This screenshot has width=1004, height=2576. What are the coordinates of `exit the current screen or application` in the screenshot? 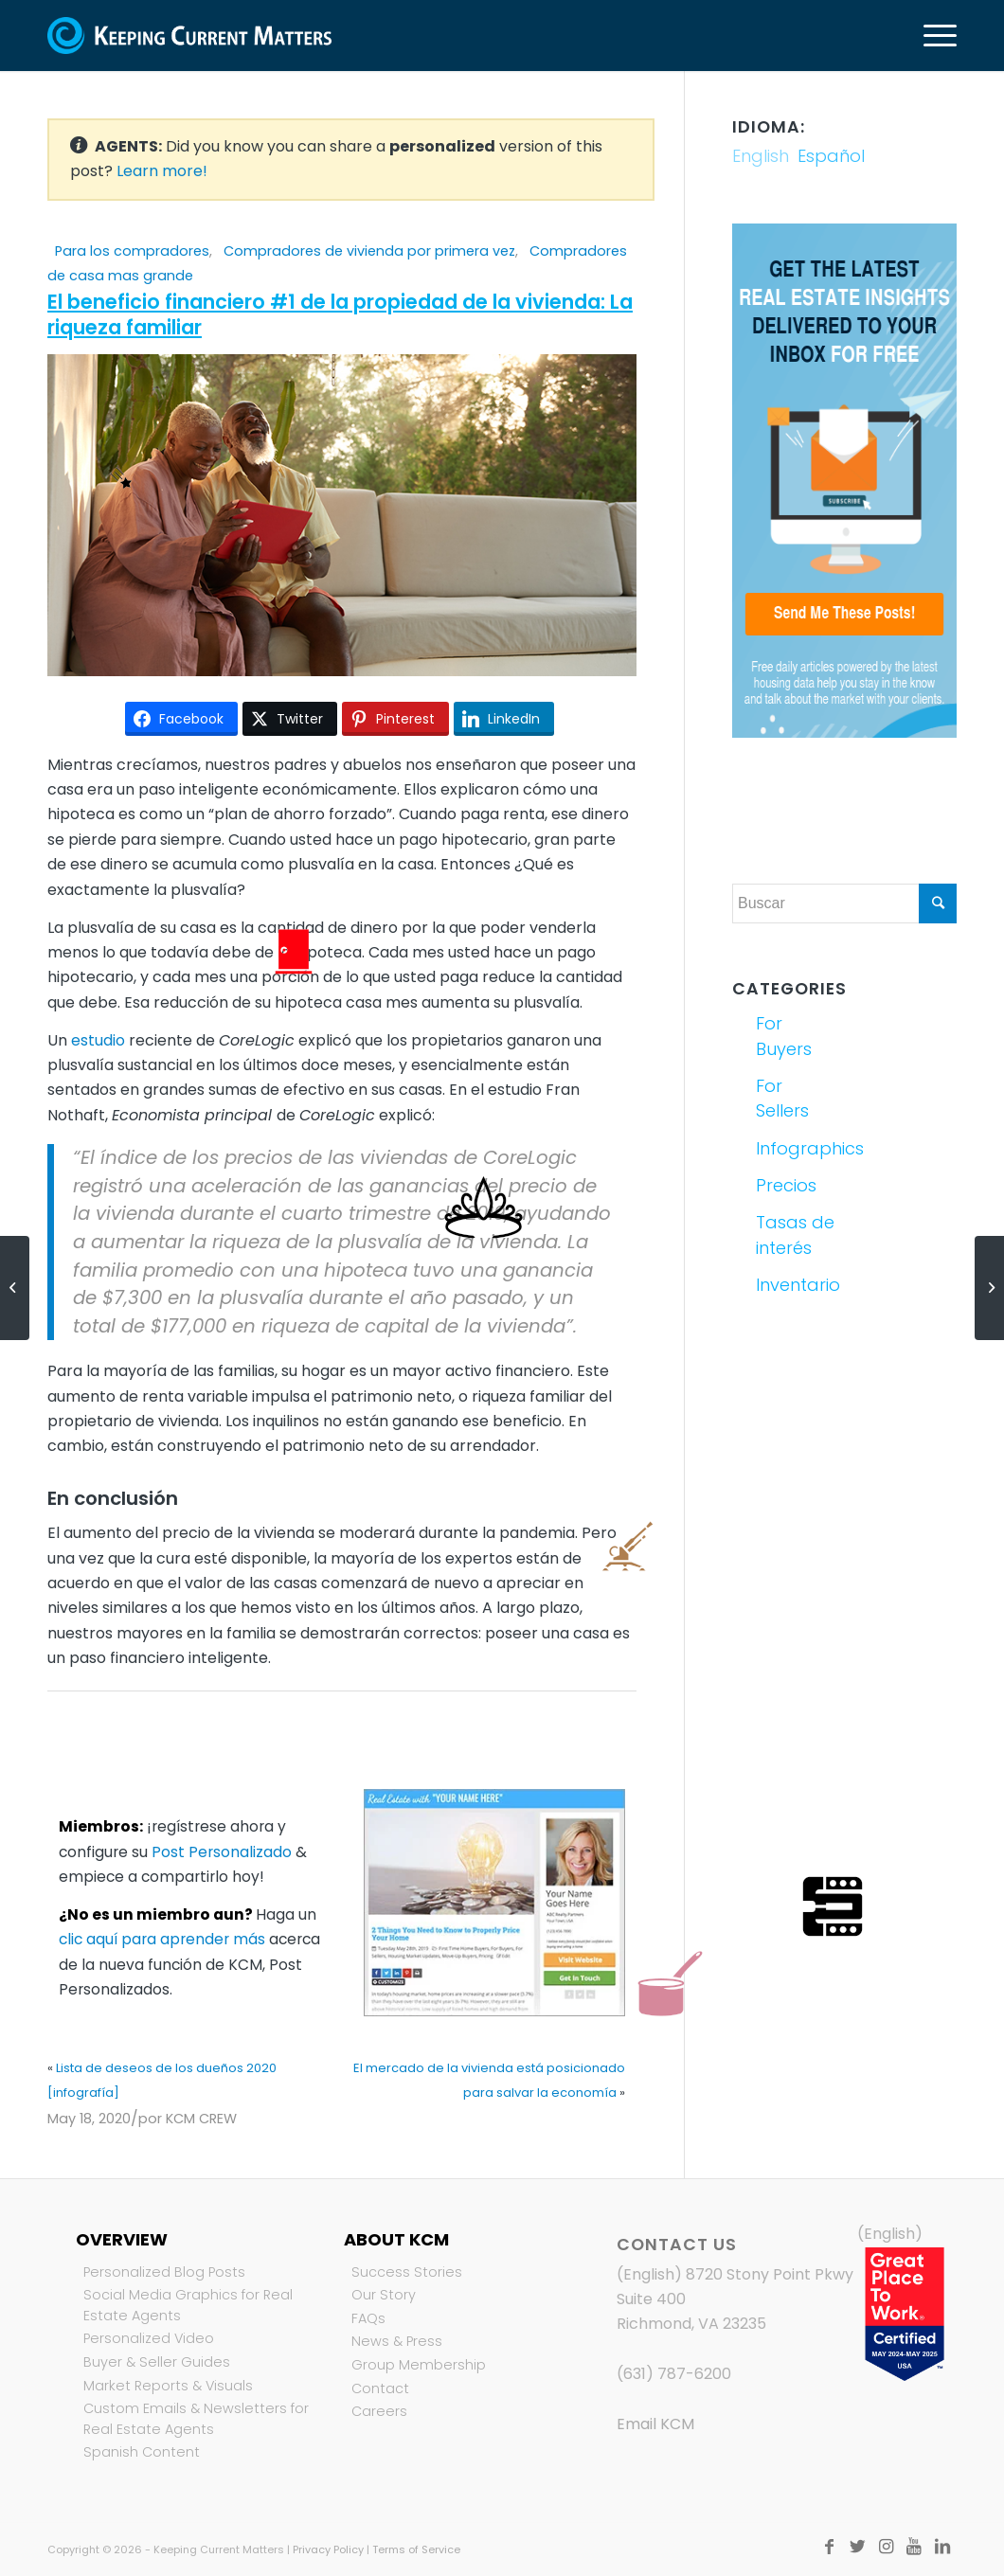 It's located at (294, 951).